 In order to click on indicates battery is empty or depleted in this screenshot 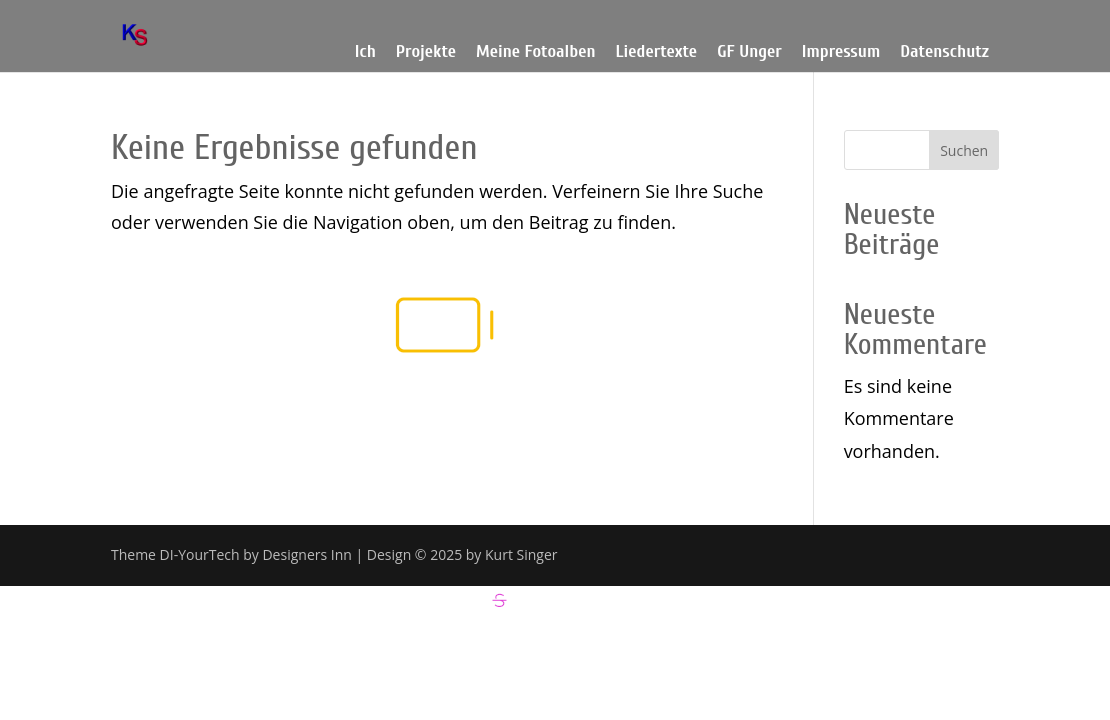, I will do `click(443, 325)`.